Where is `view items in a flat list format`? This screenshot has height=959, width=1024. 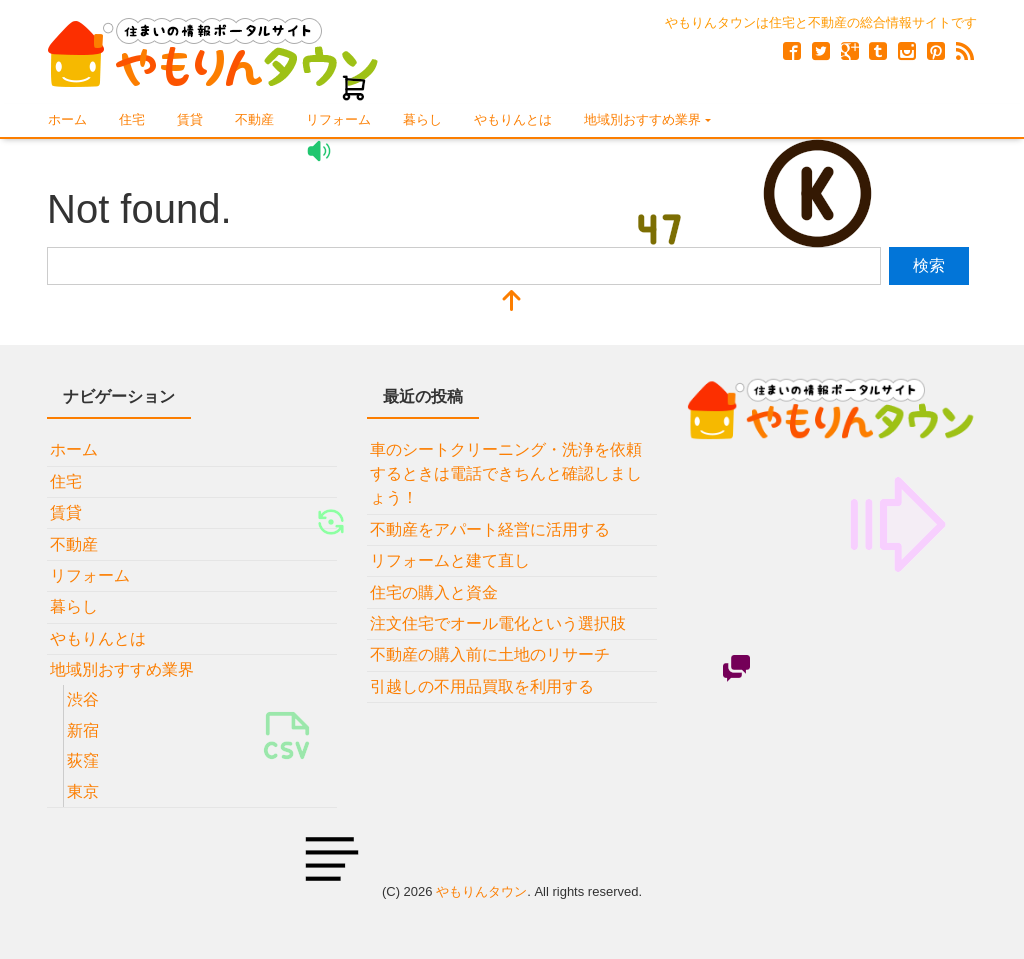
view items in a flat list format is located at coordinates (332, 859).